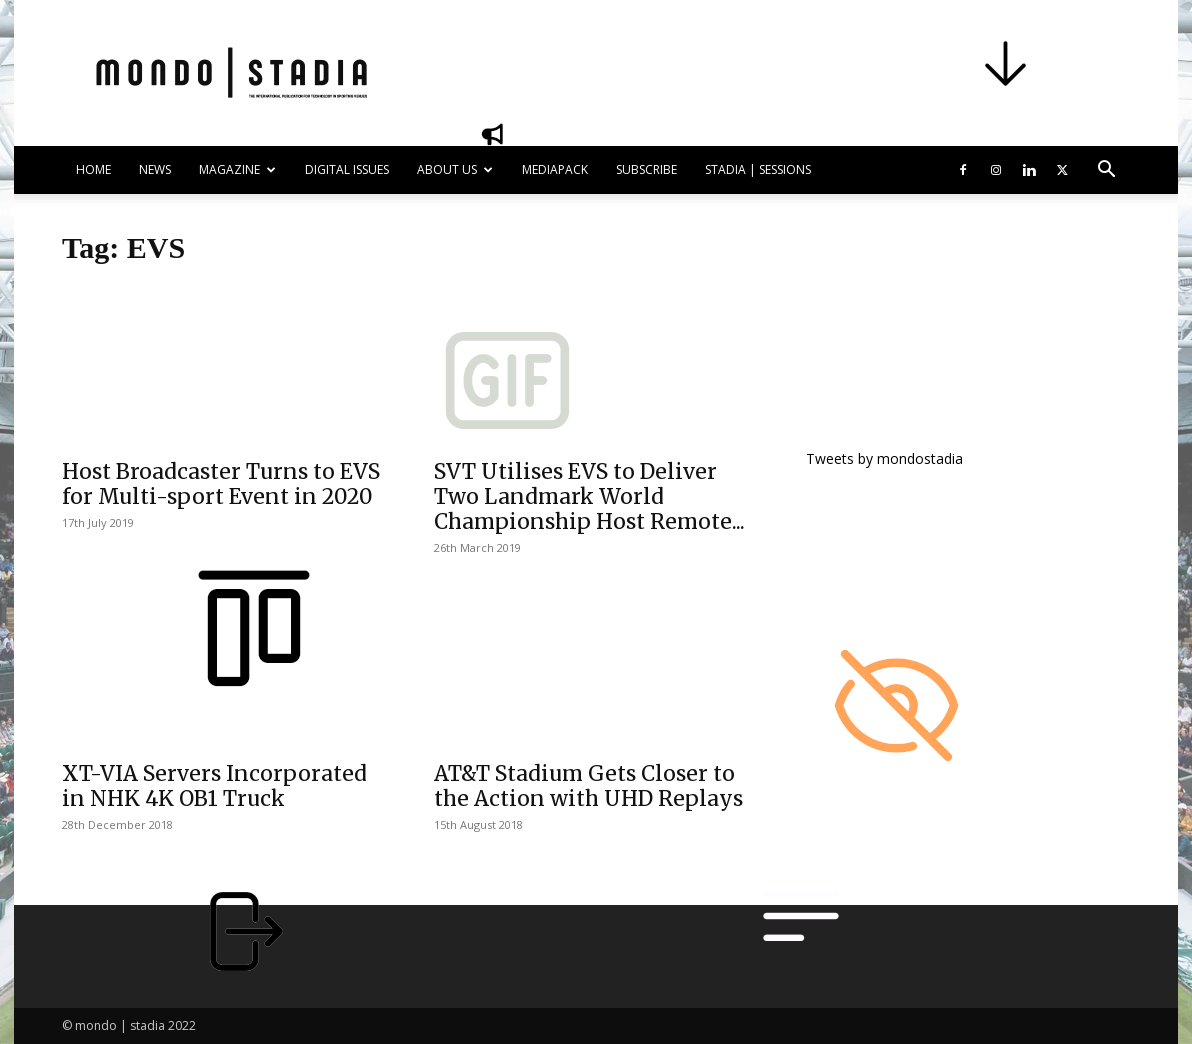 This screenshot has height=1044, width=1192. Describe the element at coordinates (801, 916) in the screenshot. I see `open navigation menu` at that location.